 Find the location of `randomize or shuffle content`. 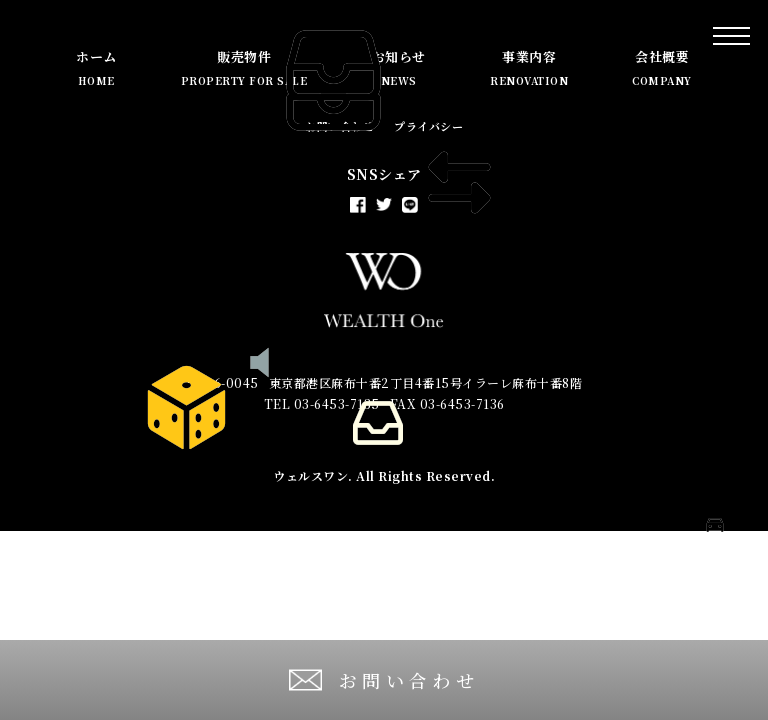

randomize or shuffle content is located at coordinates (186, 407).